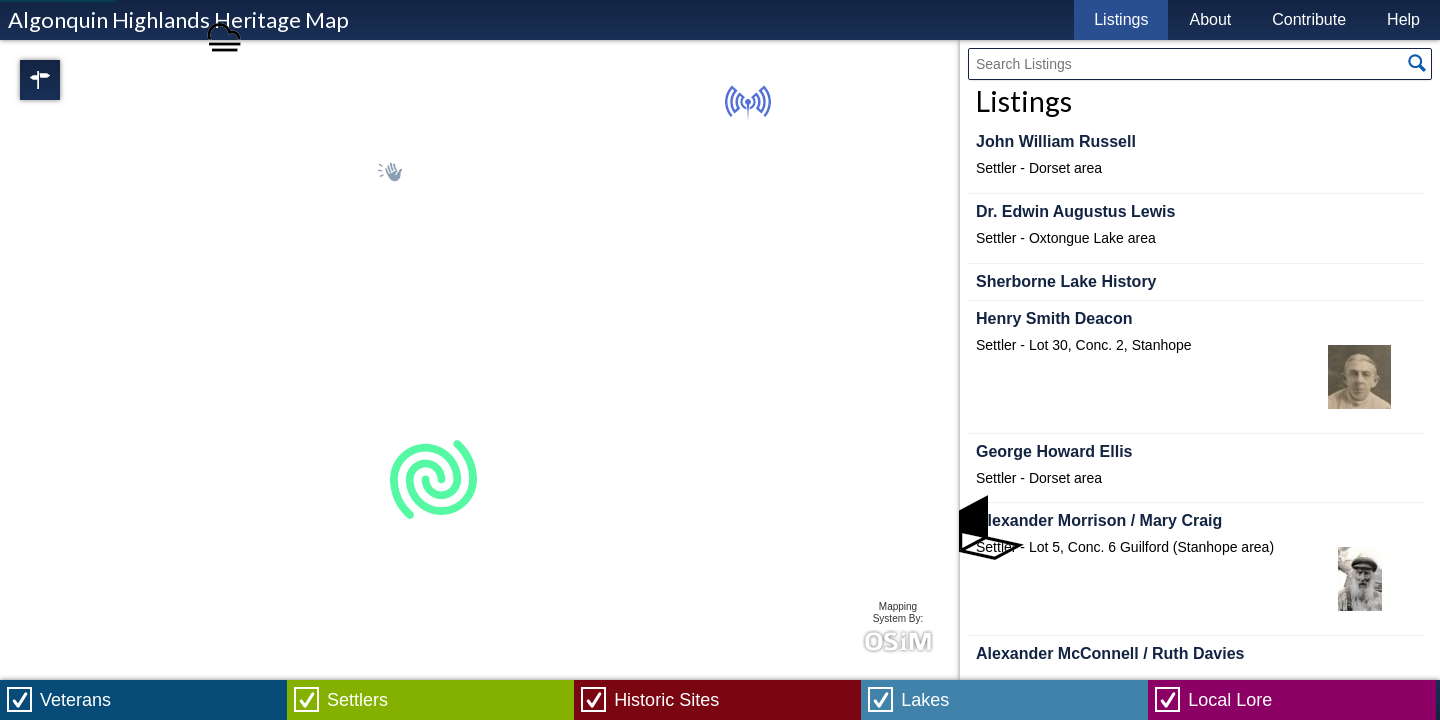 This screenshot has width=1440, height=720. What do you see at coordinates (748, 103) in the screenshot?
I see `eclipse mosquitto MQTT broker logo` at bounding box center [748, 103].